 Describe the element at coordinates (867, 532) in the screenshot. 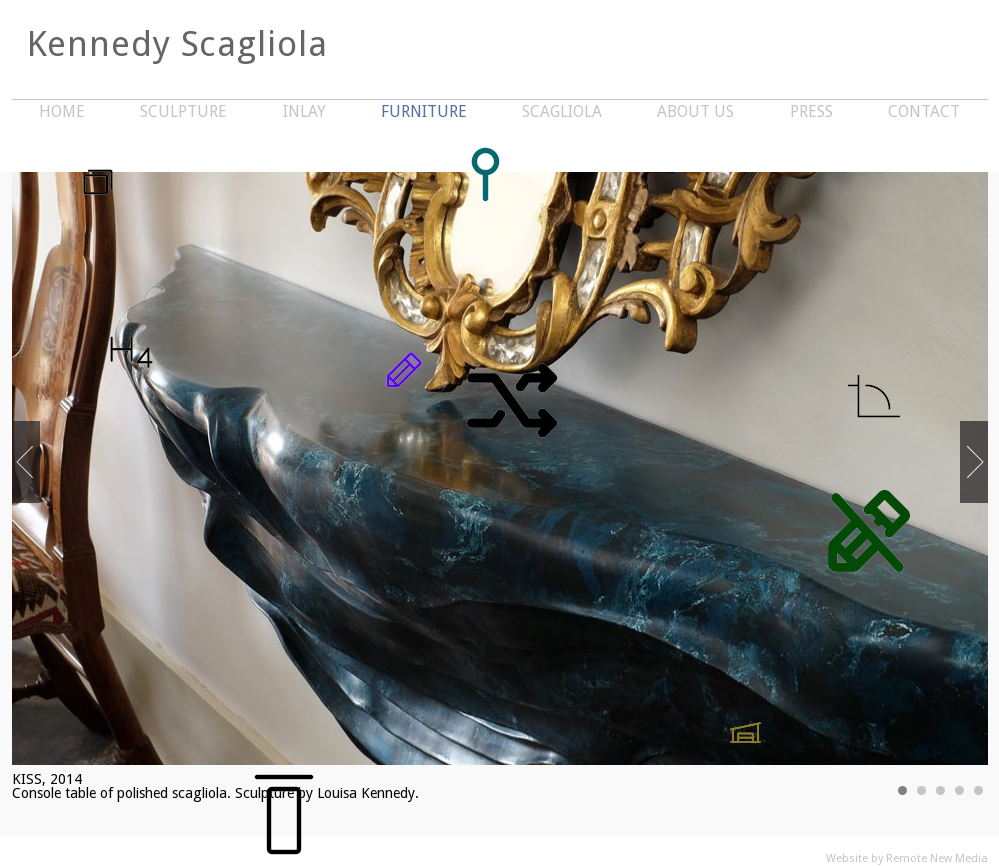

I see `editing is disabled or unavailable` at that location.